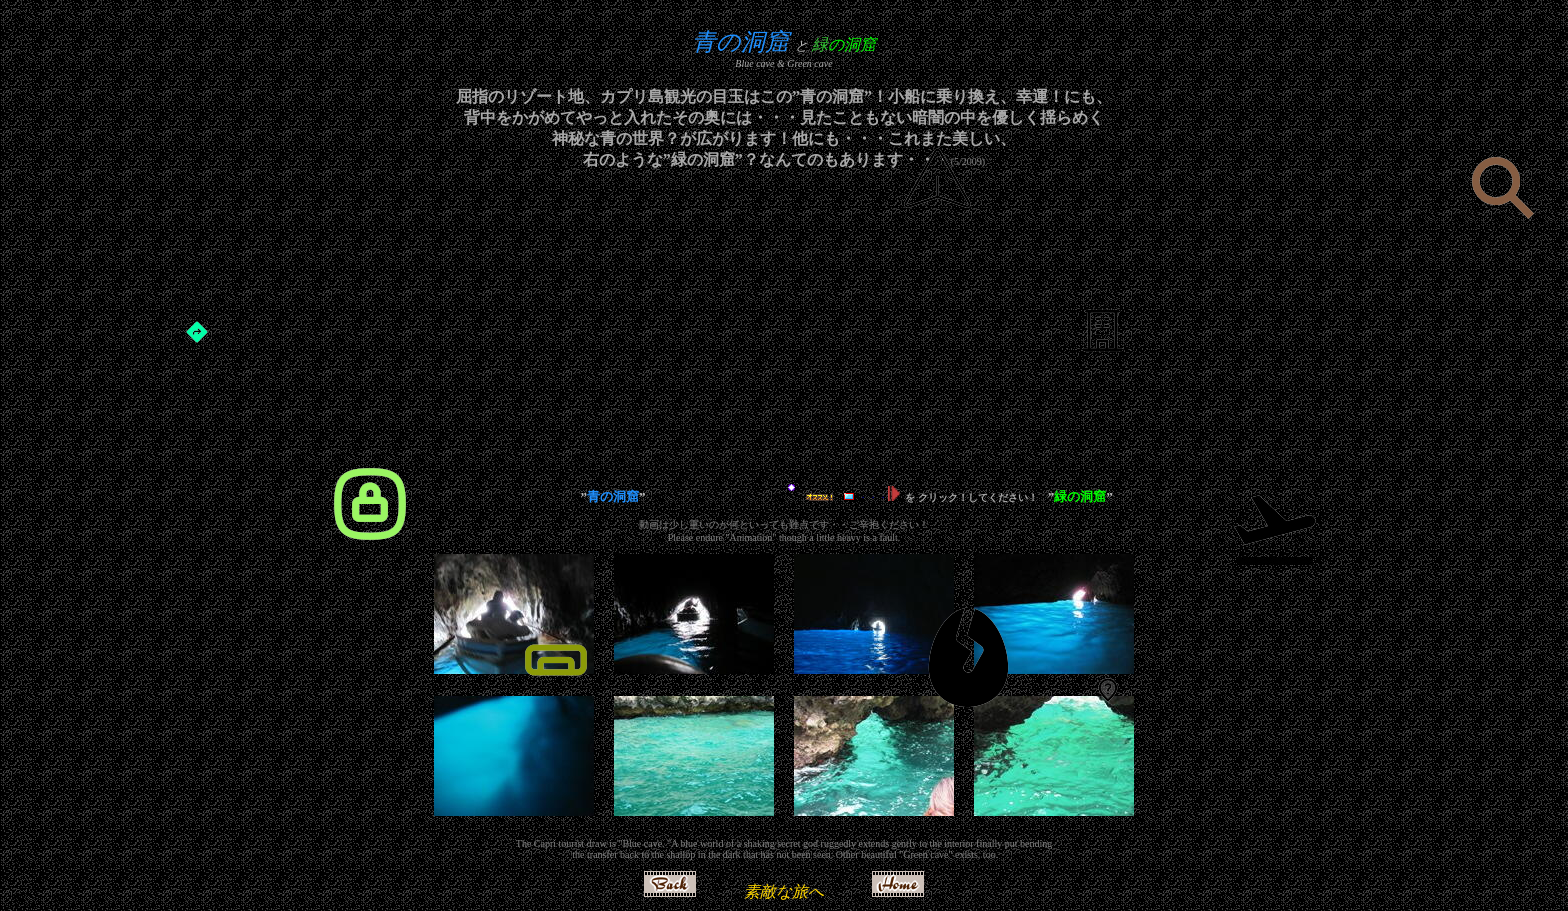 The width and height of the screenshot is (1568, 911). What do you see at coordinates (1108, 690) in the screenshot?
I see `unknown or unidentified location` at bounding box center [1108, 690].